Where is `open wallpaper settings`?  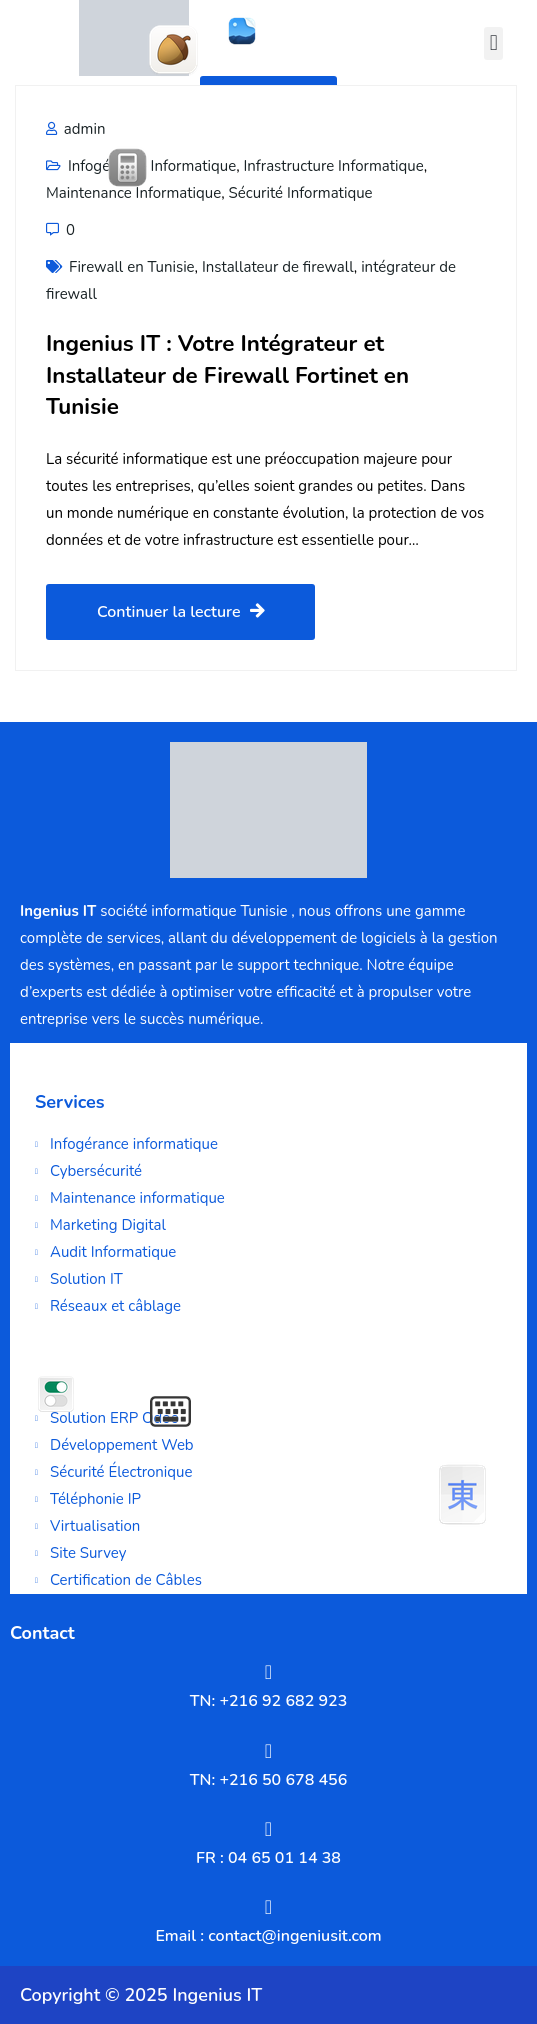
open wallpaper settings is located at coordinates (242, 31).